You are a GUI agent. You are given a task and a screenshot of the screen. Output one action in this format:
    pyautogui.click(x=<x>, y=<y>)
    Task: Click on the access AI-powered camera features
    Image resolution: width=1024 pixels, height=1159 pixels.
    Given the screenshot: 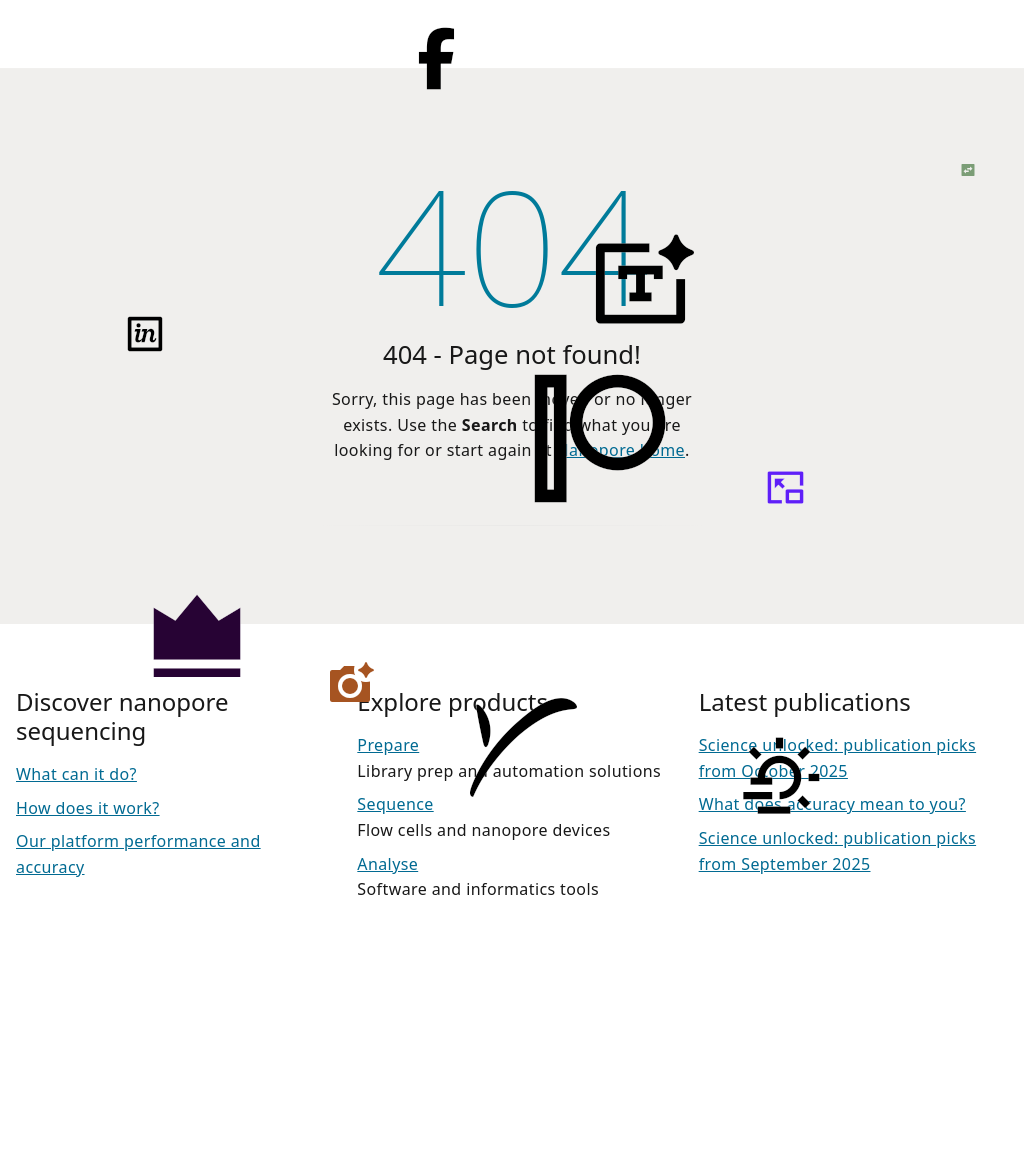 What is the action you would take?
    pyautogui.click(x=350, y=684)
    